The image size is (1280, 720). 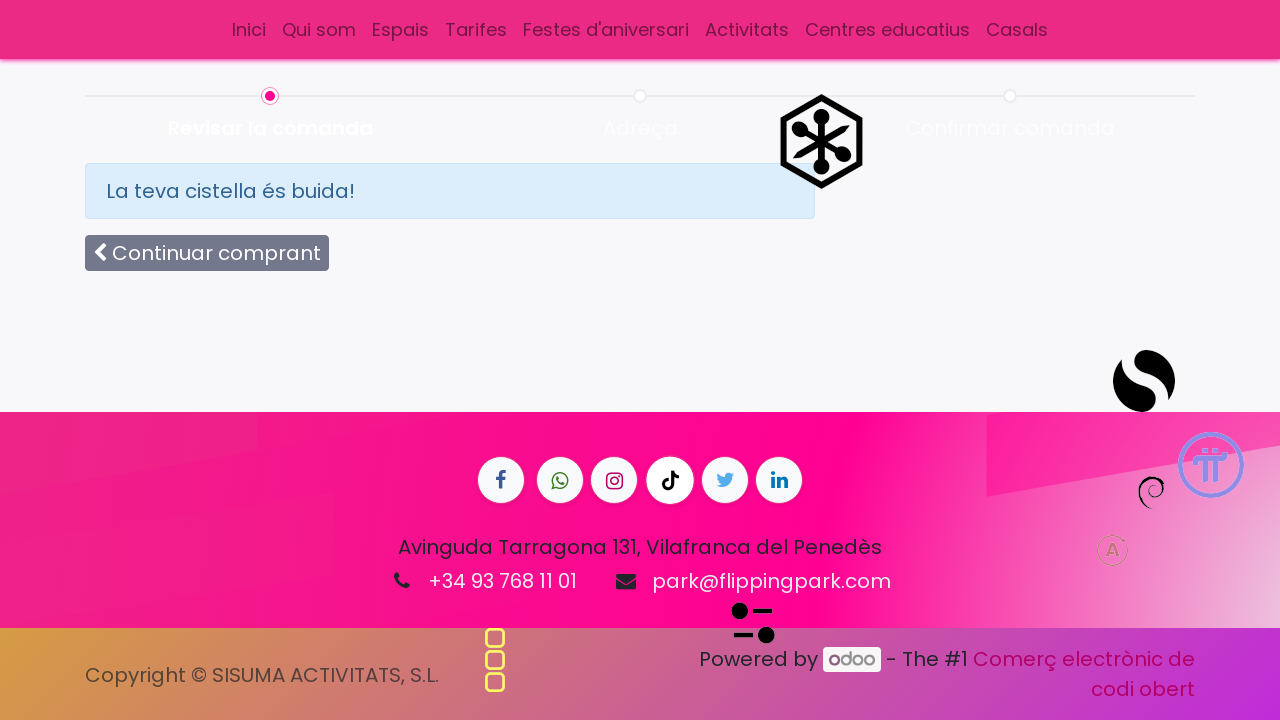 What do you see at coordinates (1151, 492) in the screenshot?
I see `debian linux operating system logo` at bounding box center [1151, 492].